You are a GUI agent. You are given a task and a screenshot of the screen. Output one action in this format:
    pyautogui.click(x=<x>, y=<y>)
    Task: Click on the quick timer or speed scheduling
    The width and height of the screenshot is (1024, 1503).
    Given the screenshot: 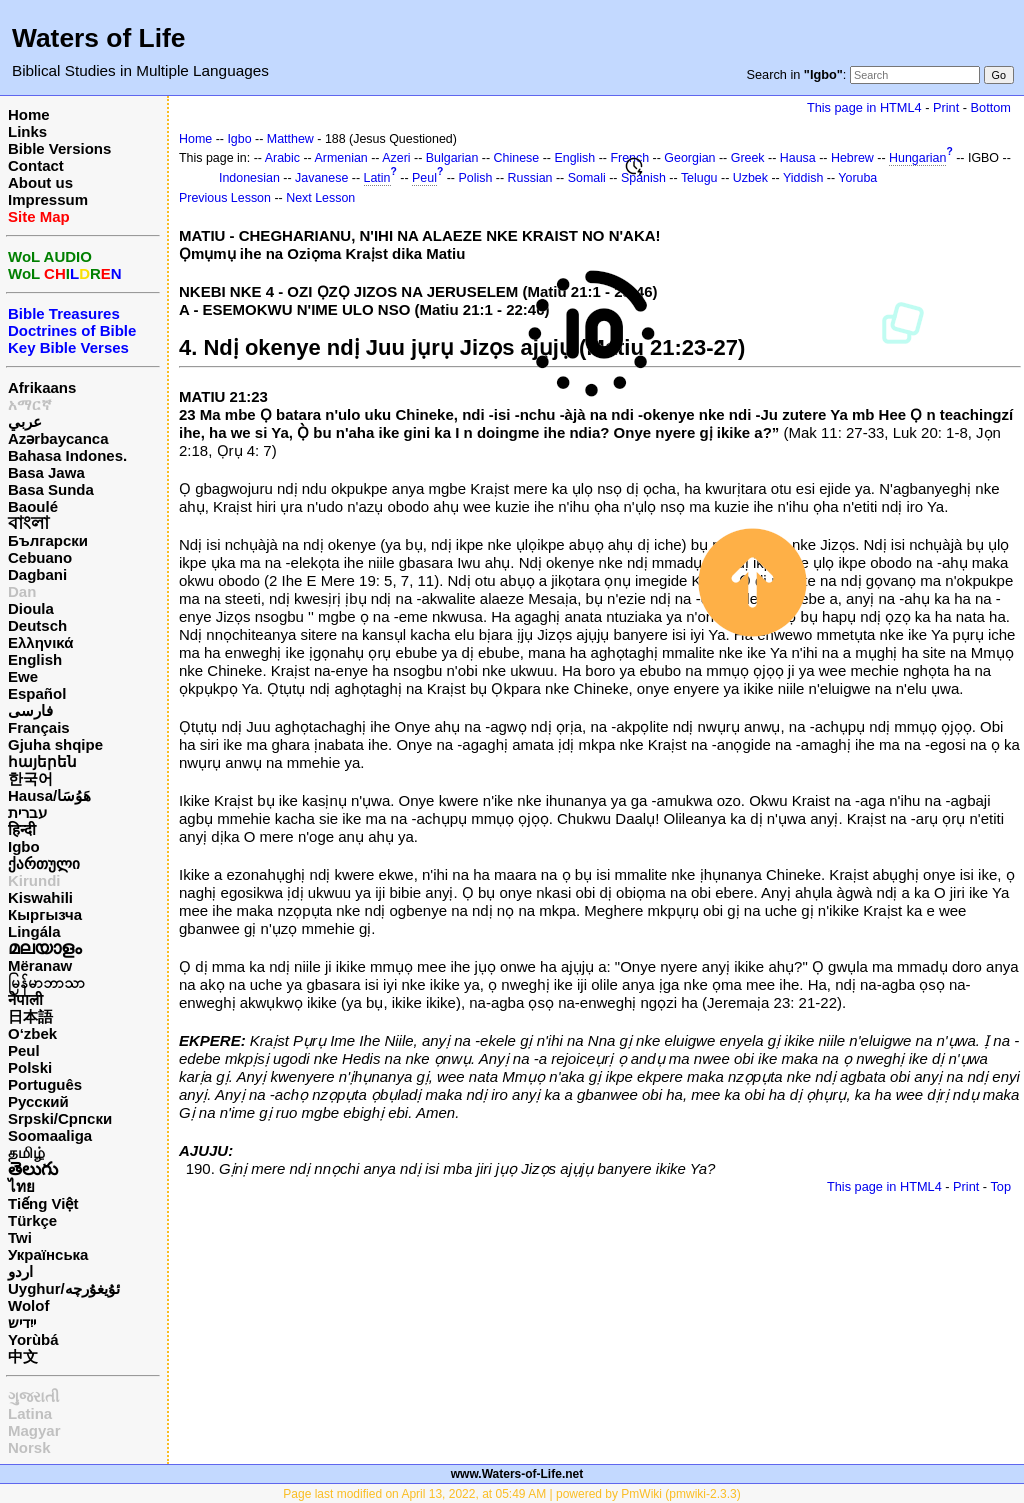 What is the action you would take?
    pyautogui.click(x=634, y=166)
    